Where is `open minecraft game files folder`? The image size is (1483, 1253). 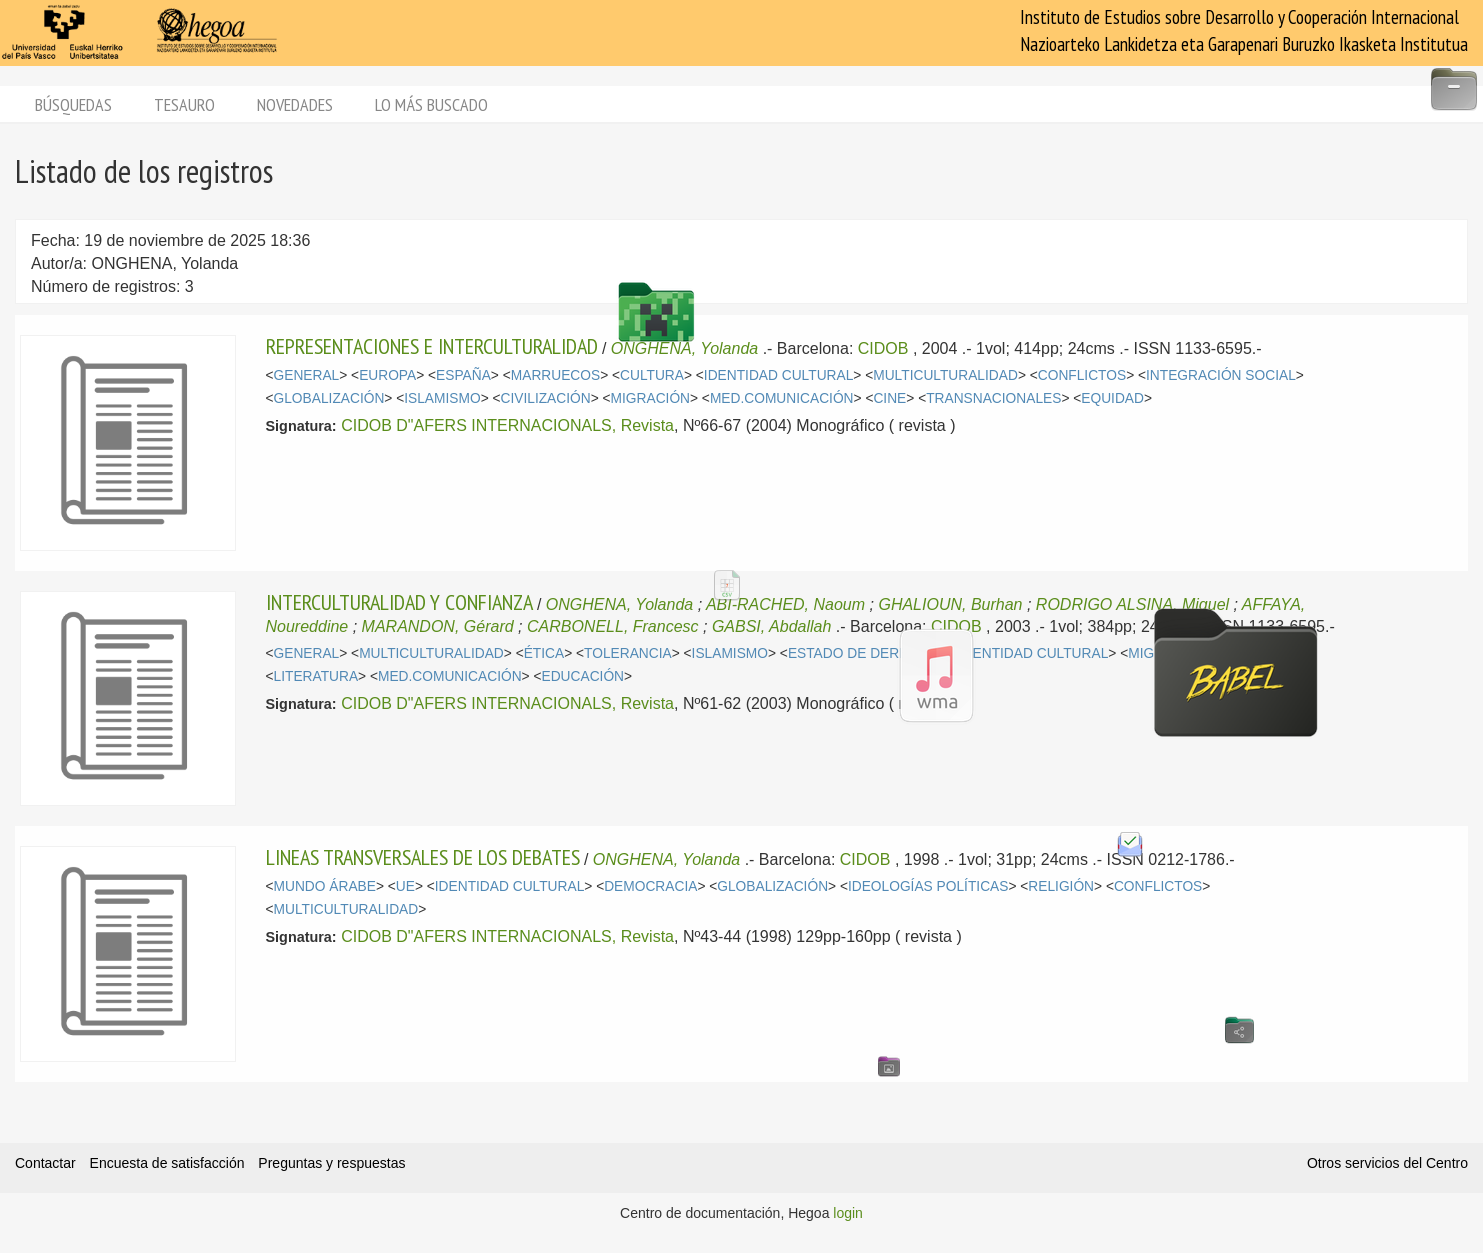
open minecraft game files folder is located at coordinates (656, 314).